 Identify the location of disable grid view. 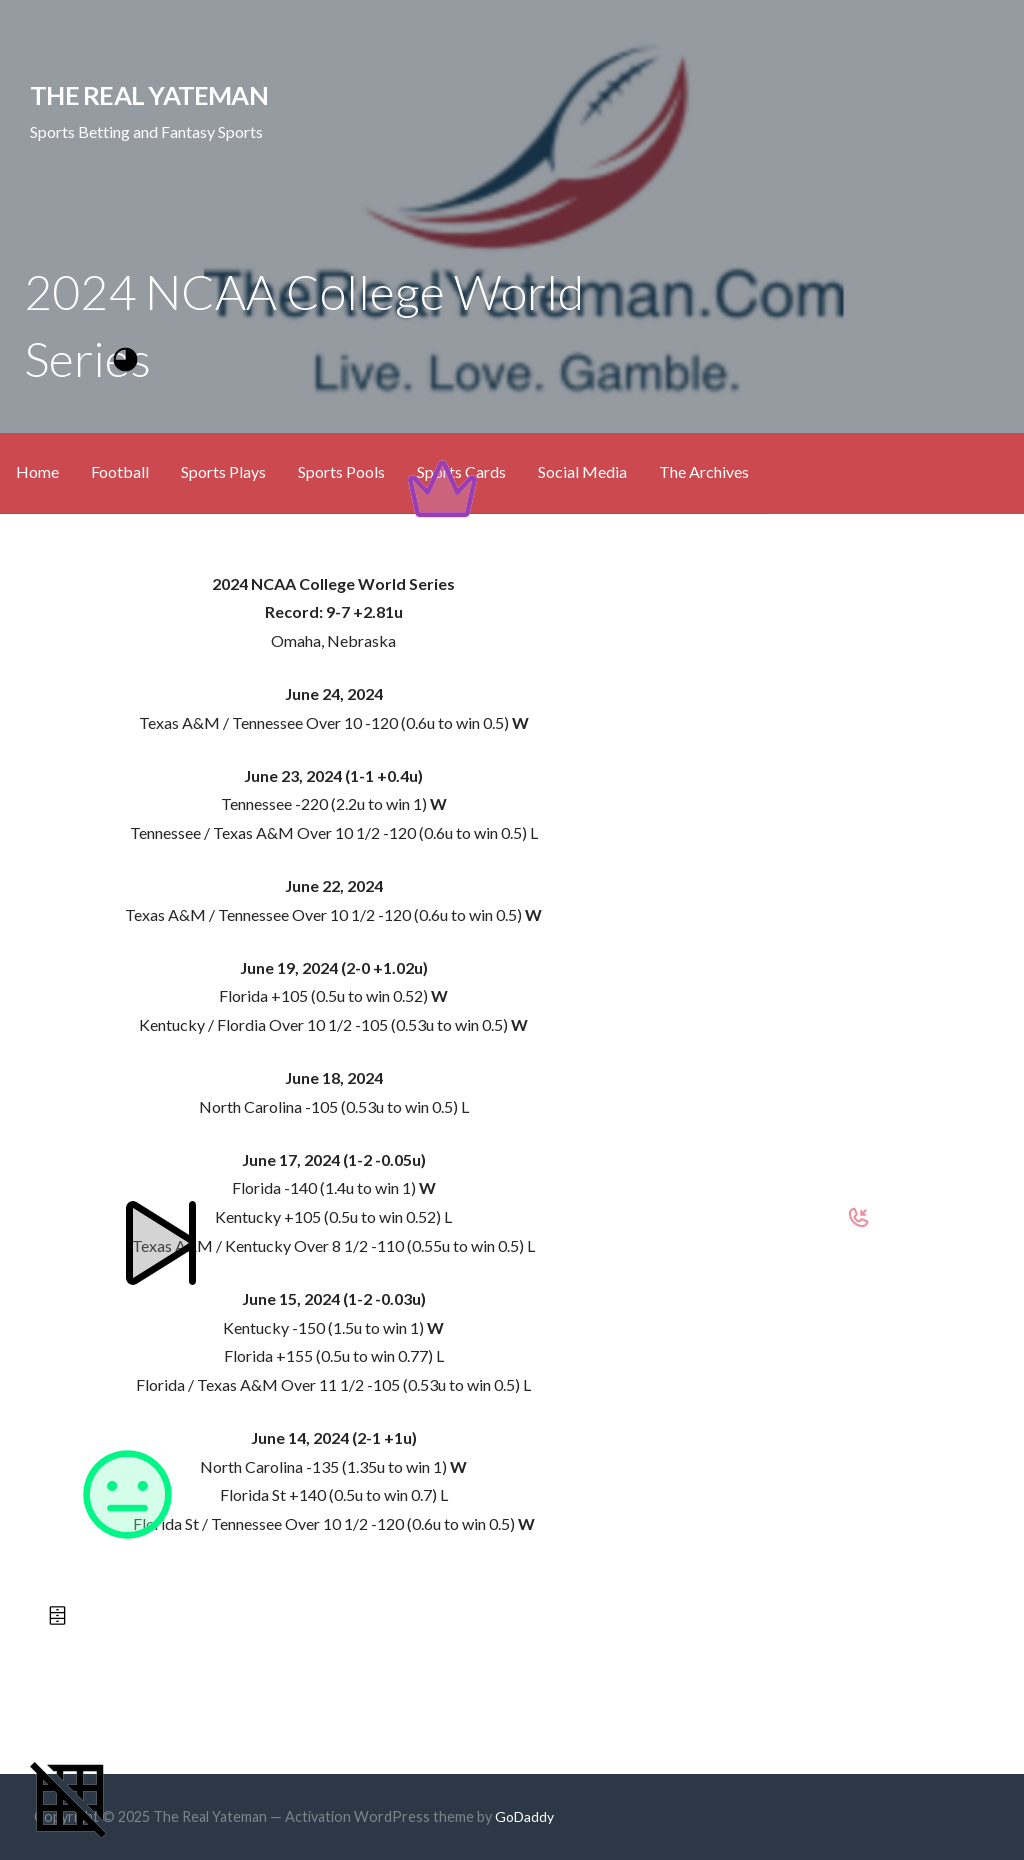
(70, 1798).